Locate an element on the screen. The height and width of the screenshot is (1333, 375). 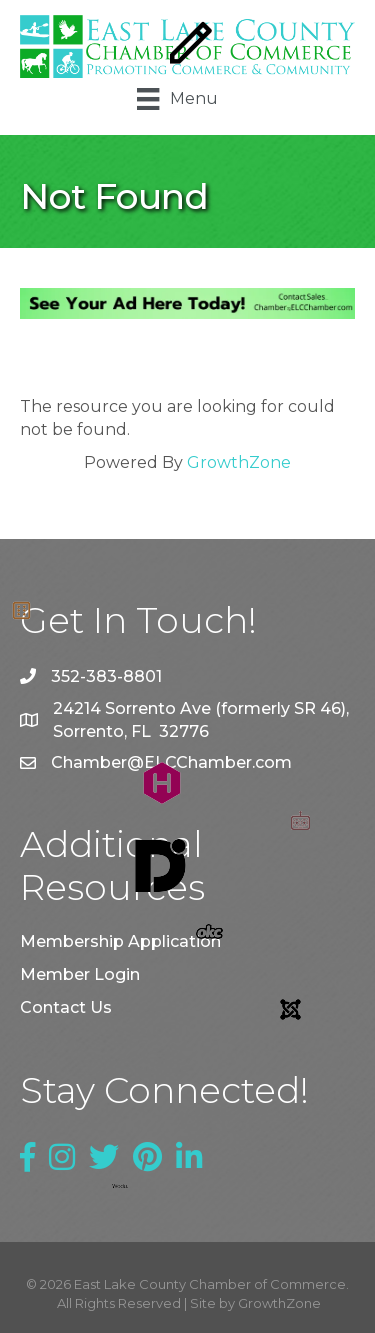
indicates a dice roll result of six is located at coordinates (21, 610).